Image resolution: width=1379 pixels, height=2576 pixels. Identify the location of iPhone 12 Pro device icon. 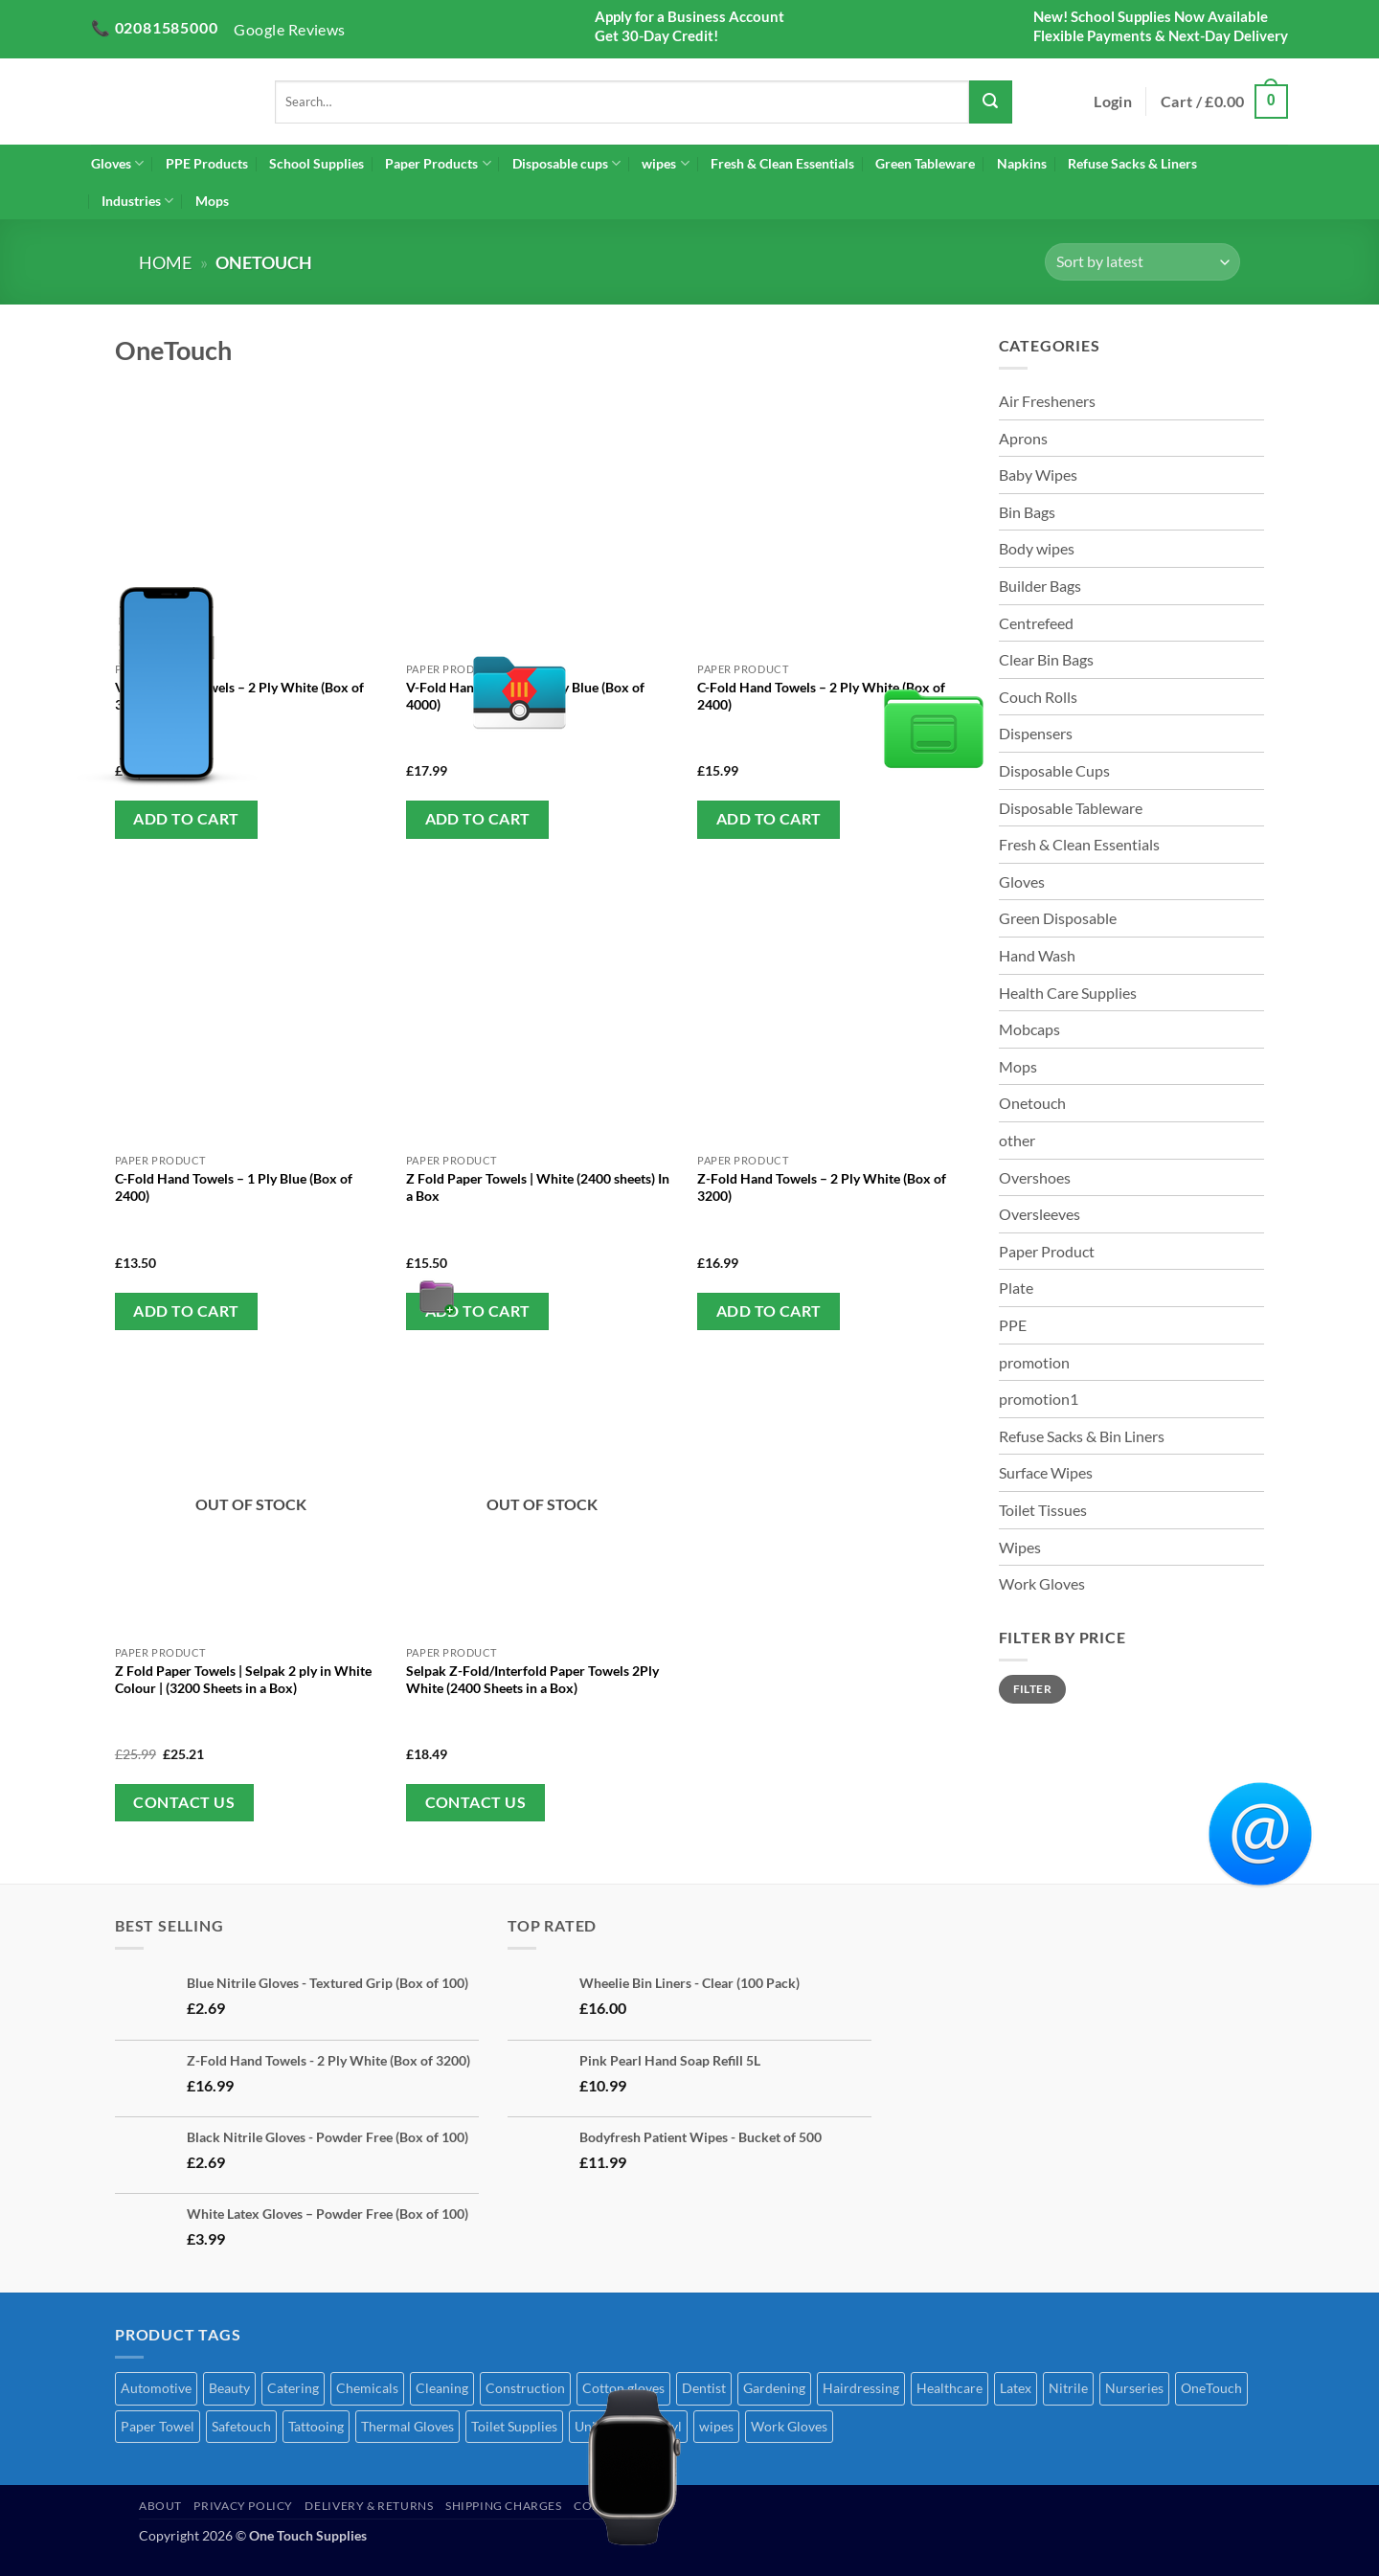
(167, 687).